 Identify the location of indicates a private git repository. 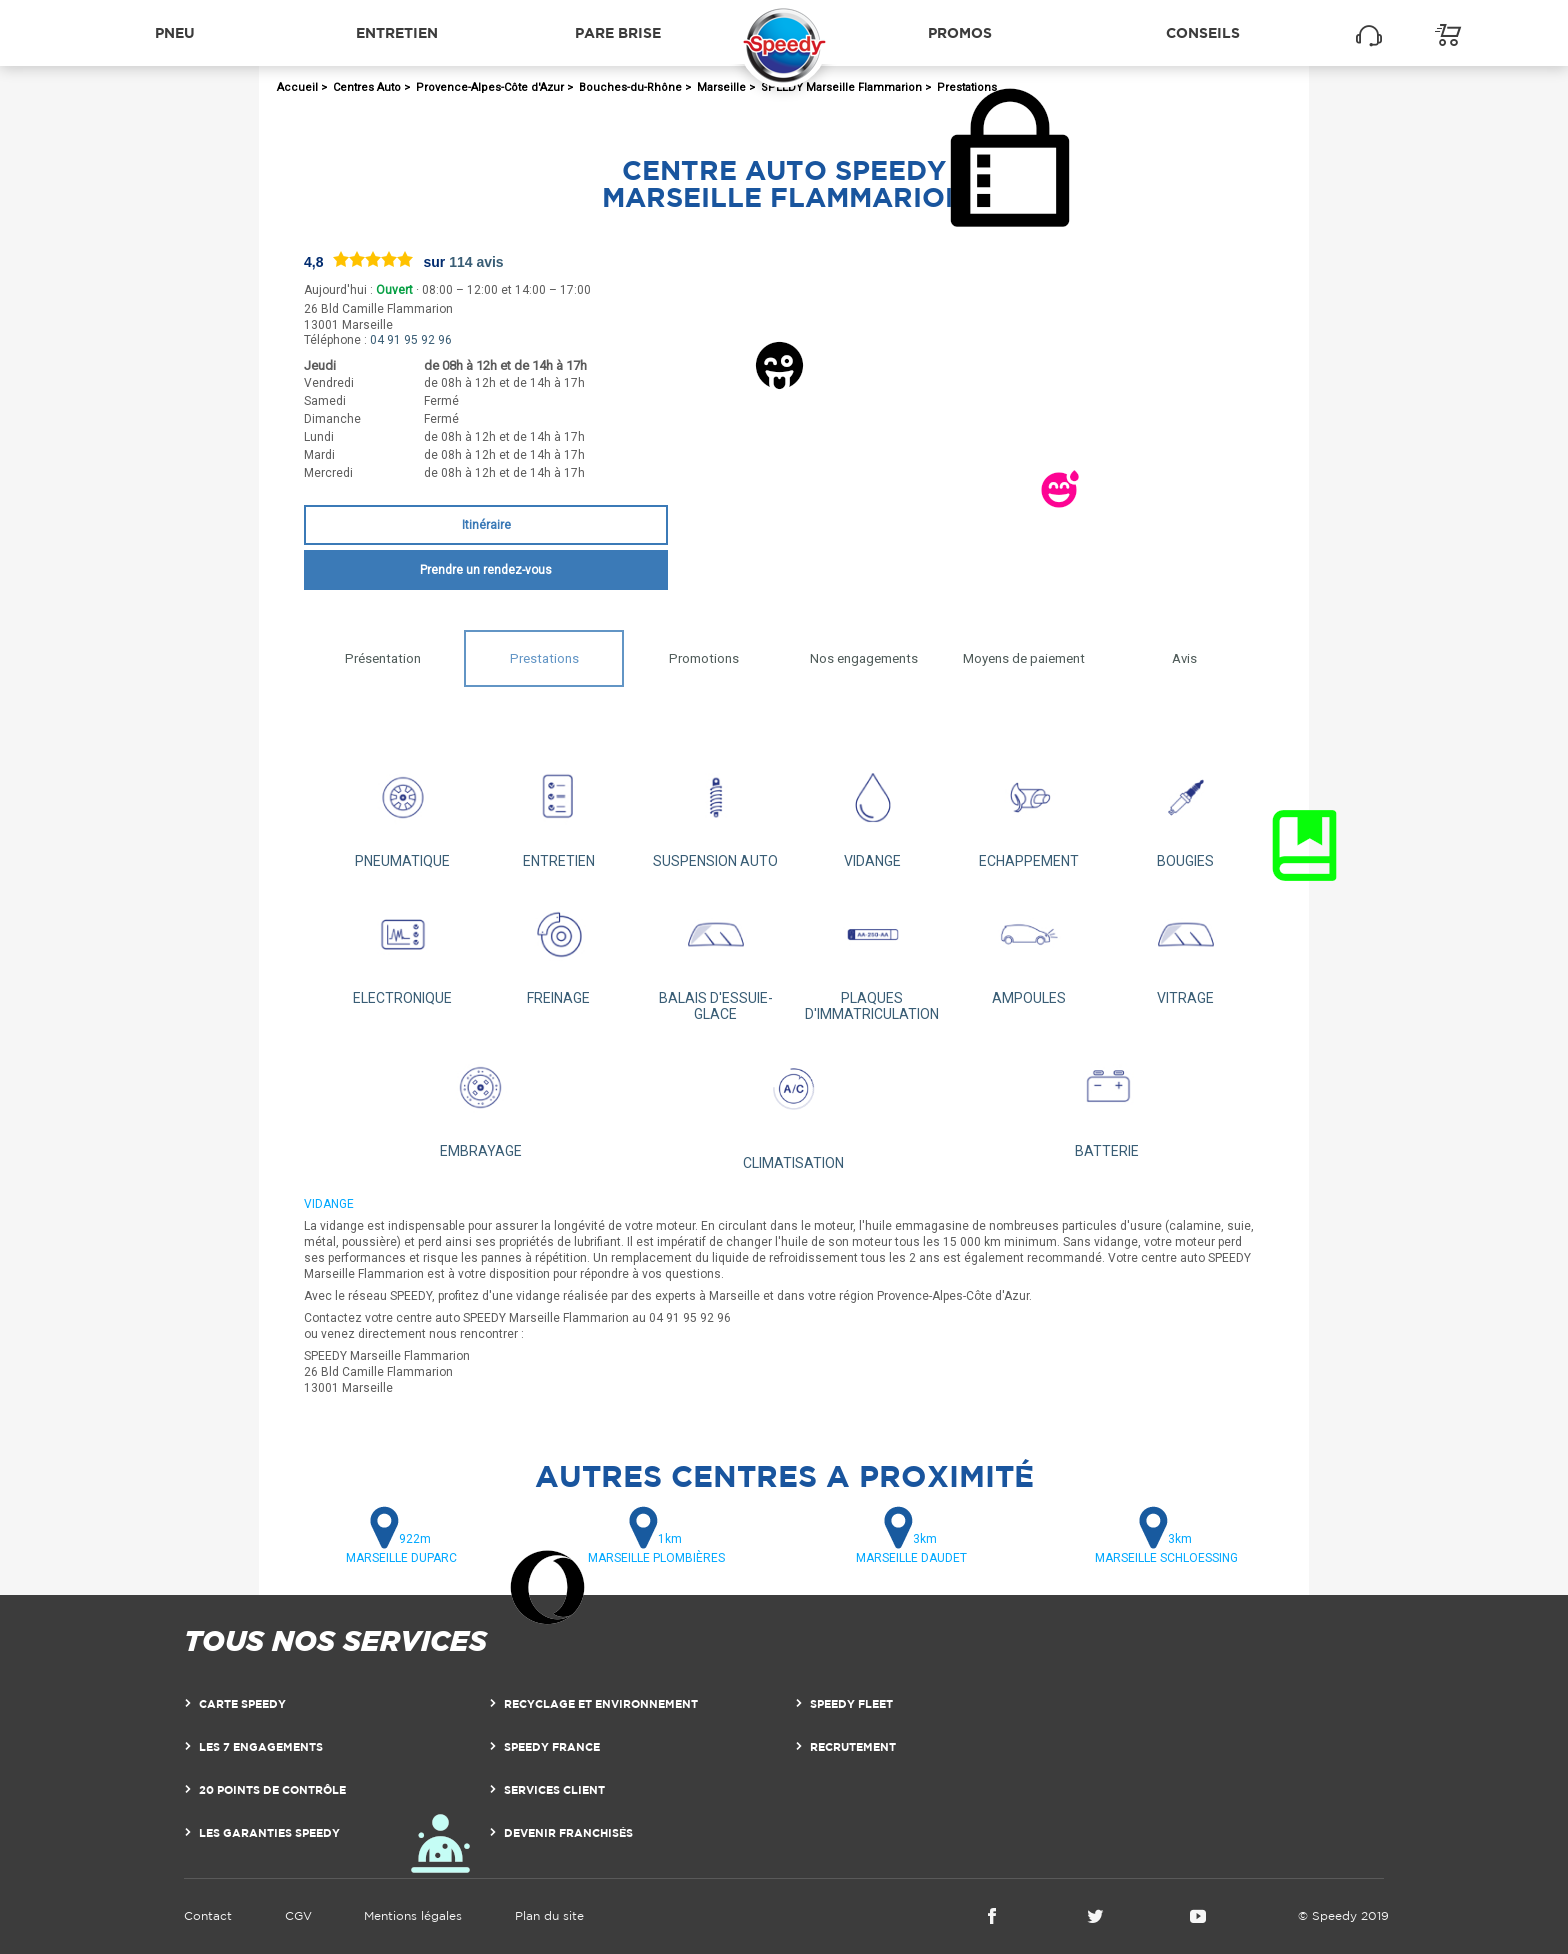
(1010, 161).